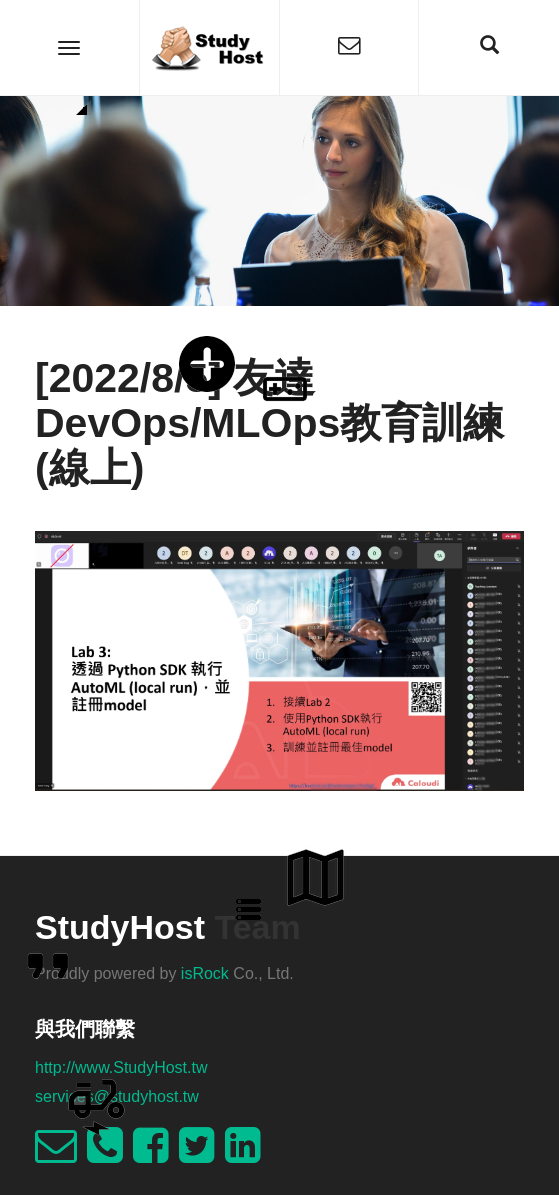  Describe the element at coordinates (96, 1104) in the screenshot. I see `select electric moped as transportation mode` at that location.